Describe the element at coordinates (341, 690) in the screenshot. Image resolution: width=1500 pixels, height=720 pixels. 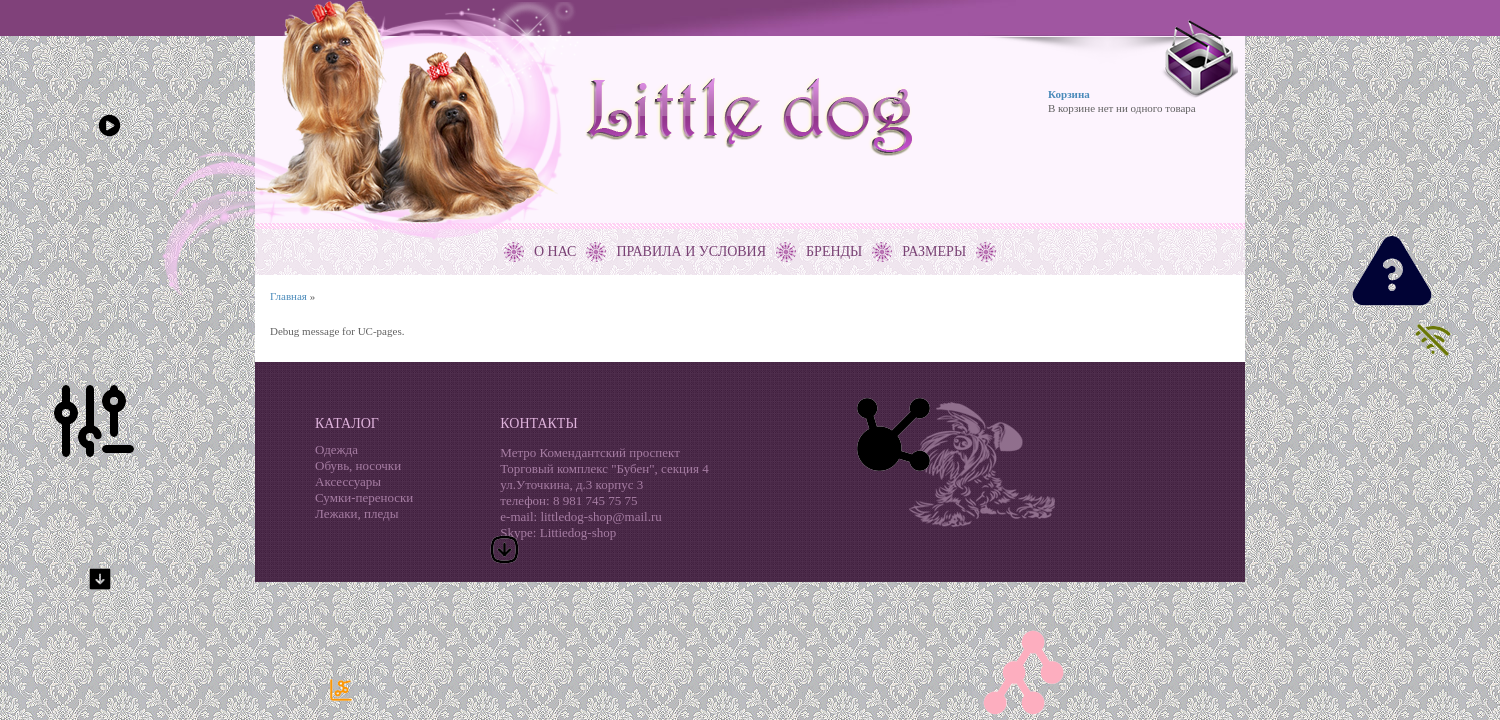
I see `view network analytics or graph data` at that location.